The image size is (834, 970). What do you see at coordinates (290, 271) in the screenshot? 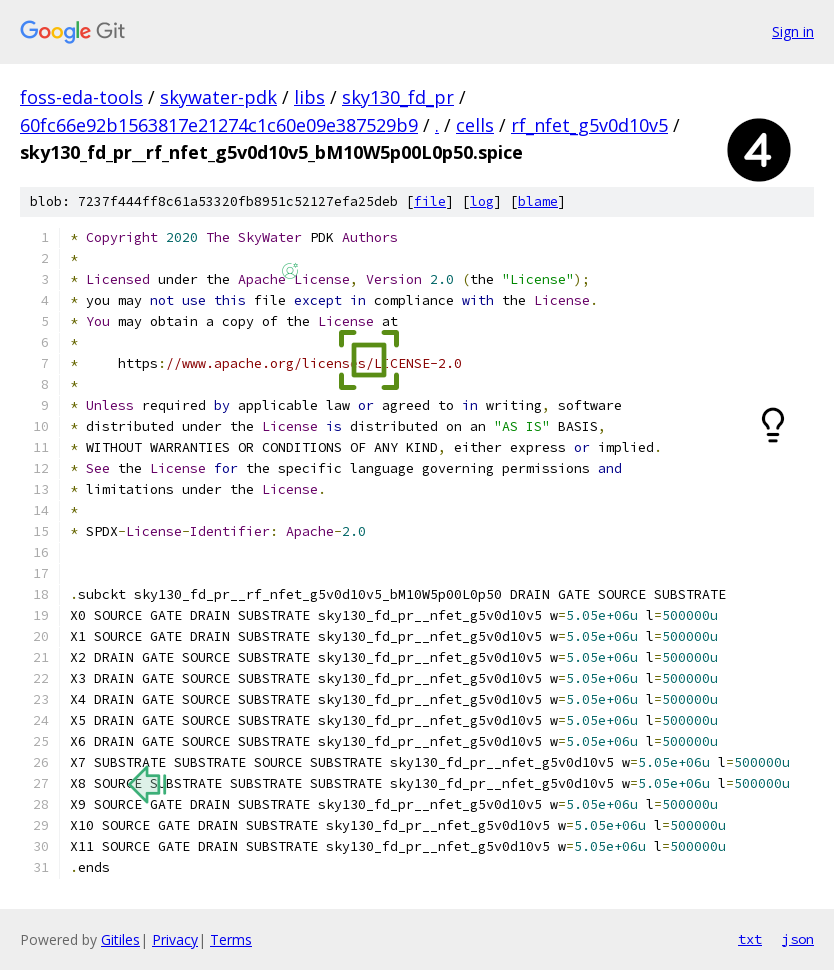
I see `access user profile settings` at bounding box center [290, 271].